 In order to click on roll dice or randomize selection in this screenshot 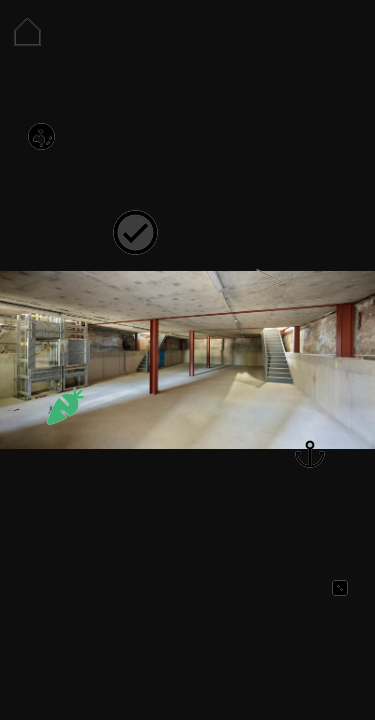, I will do `click(340, 588)`.